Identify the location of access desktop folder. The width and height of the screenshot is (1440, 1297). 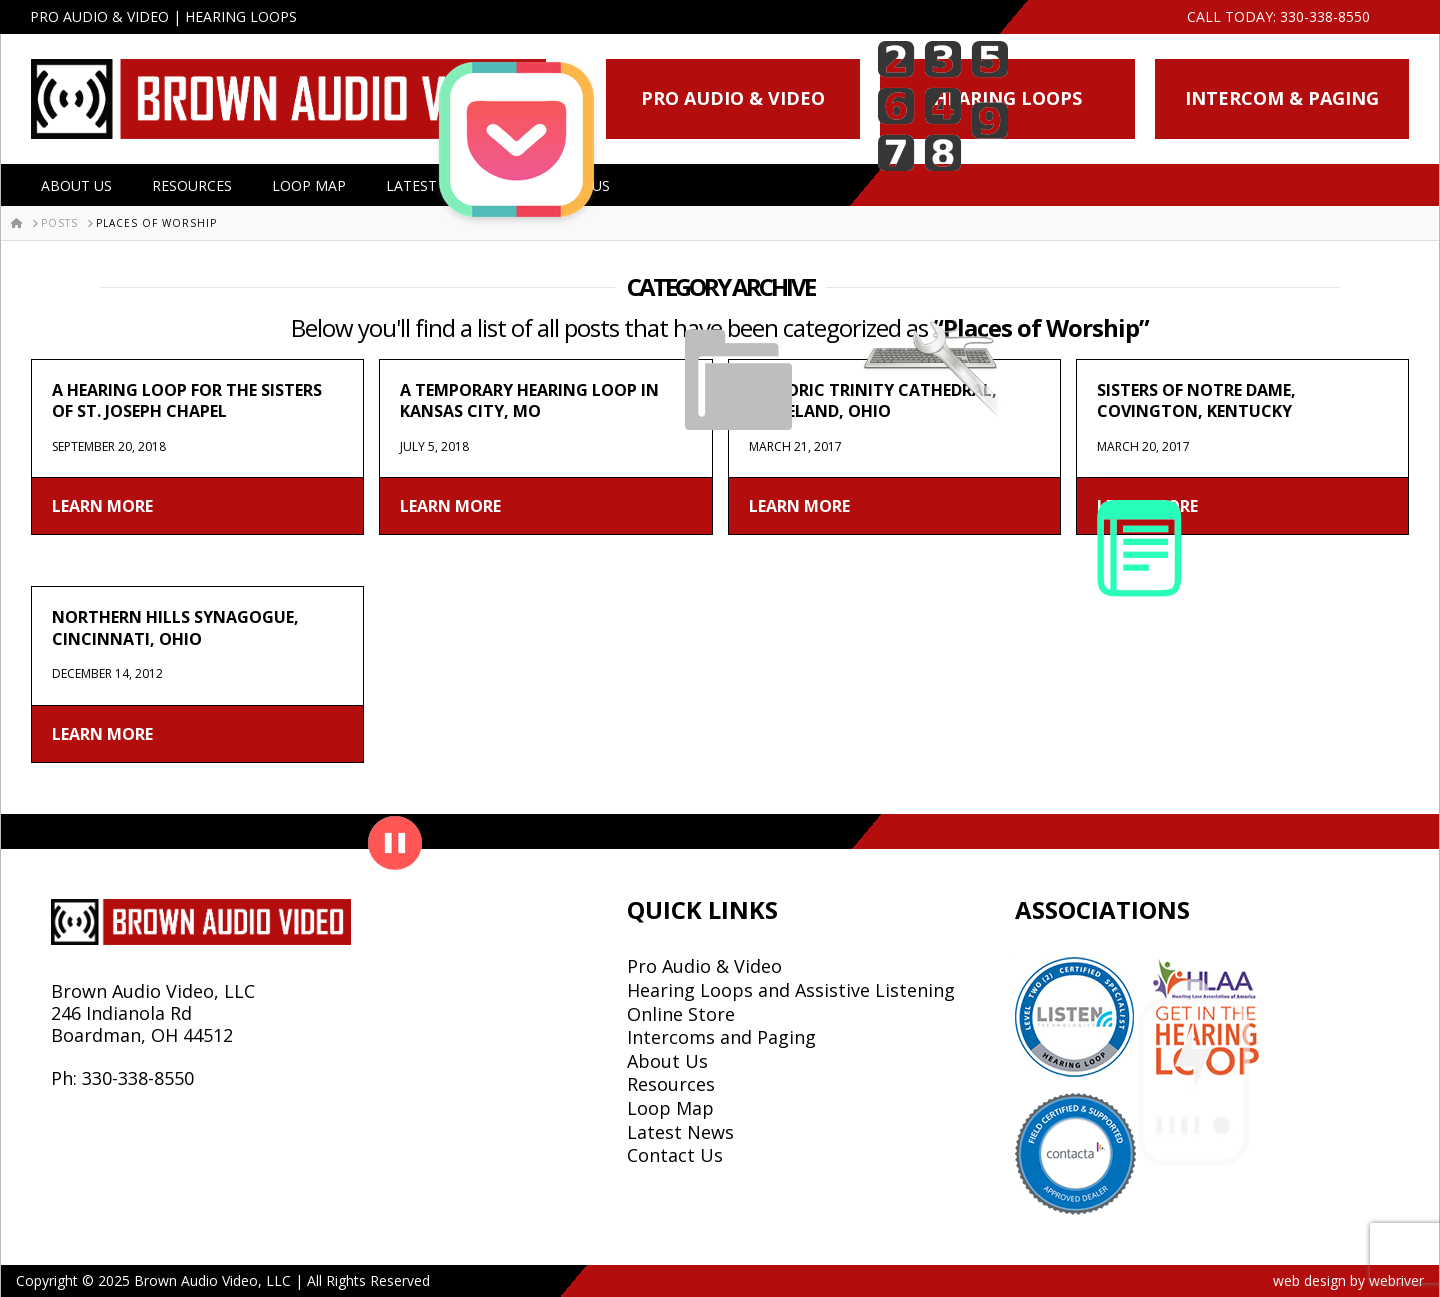
(738, 376).